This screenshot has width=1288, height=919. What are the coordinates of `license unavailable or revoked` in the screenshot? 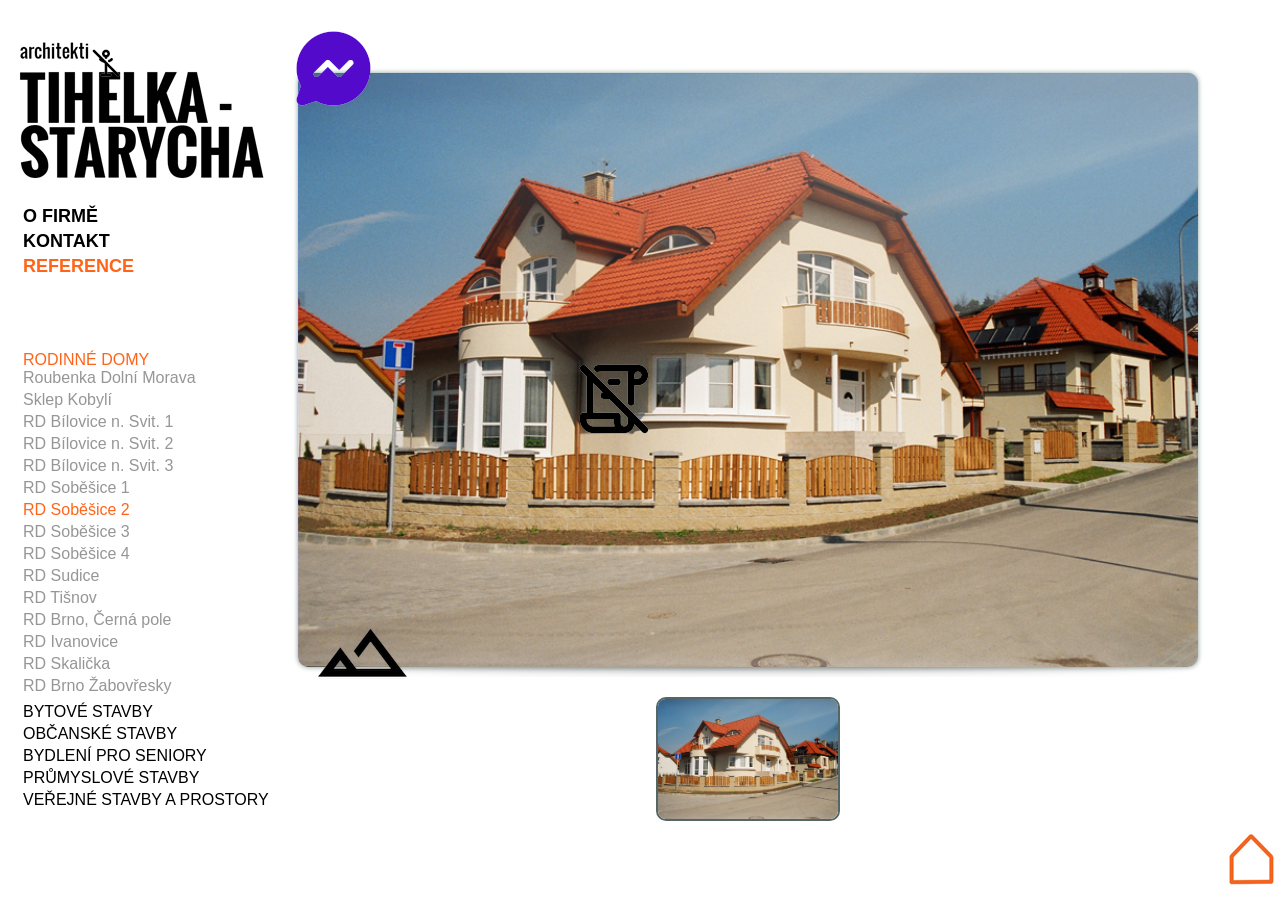 It's located at (614, 399).